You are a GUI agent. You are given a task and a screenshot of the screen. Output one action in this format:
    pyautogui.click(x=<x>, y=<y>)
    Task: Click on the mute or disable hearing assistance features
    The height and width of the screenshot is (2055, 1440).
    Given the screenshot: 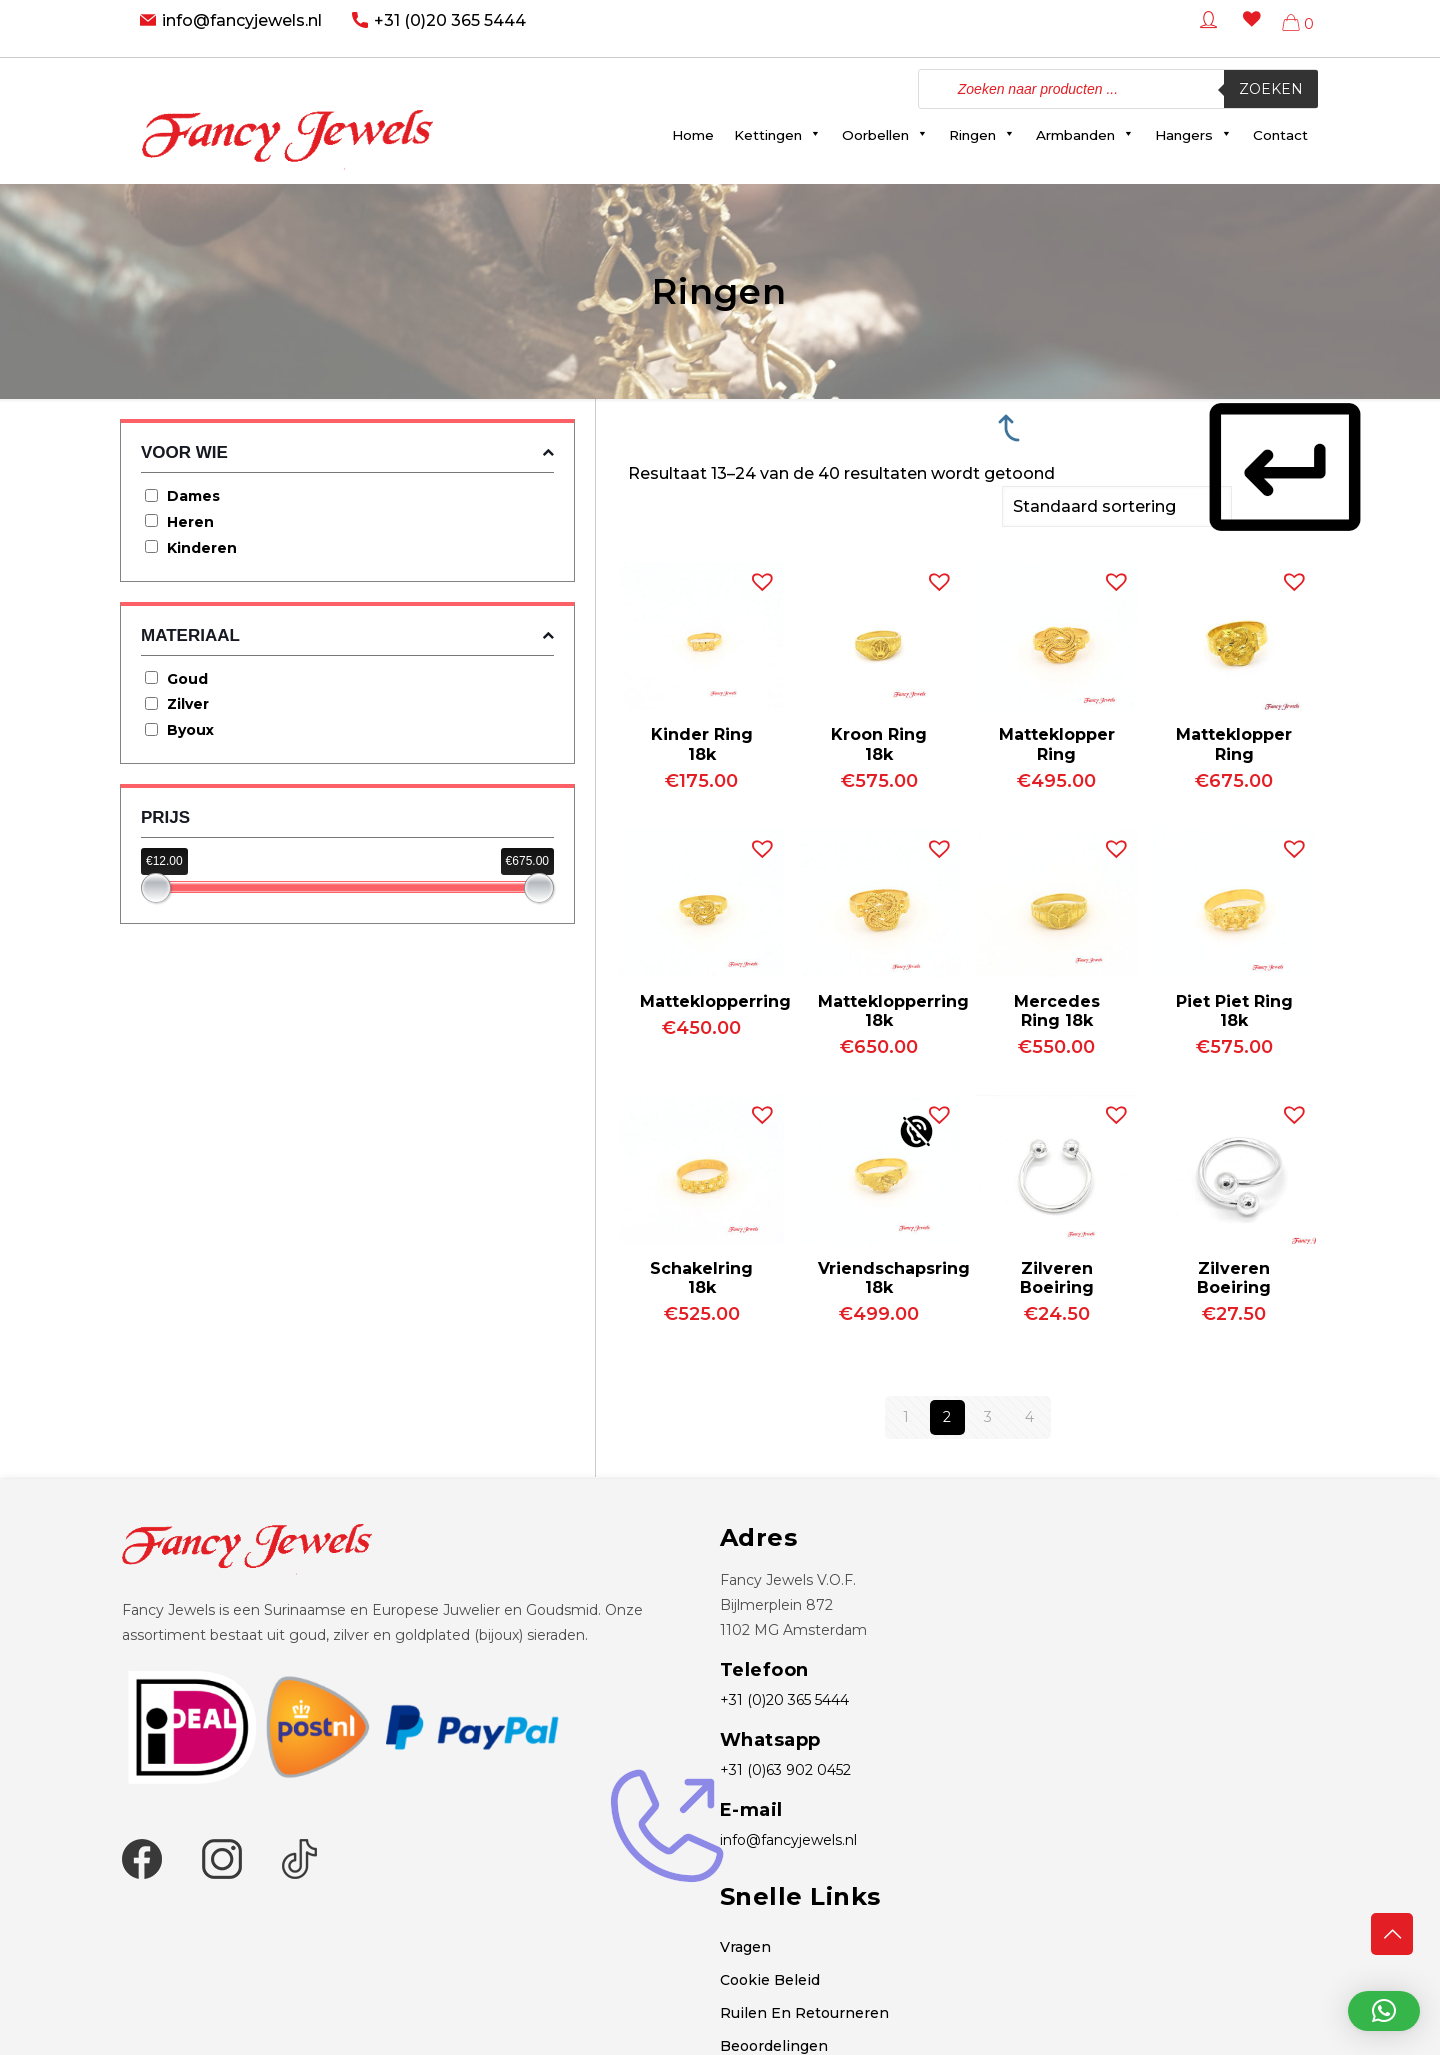 What is the action you would take?
    pyautogui.click(x=916, y=1131)
    